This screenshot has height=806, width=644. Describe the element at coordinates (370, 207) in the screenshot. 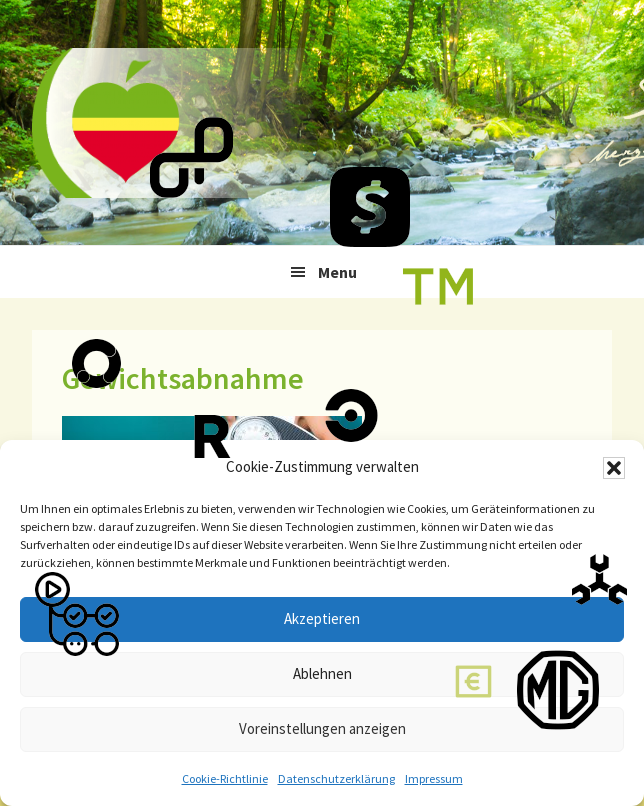

I see `open Cash App` at that location.